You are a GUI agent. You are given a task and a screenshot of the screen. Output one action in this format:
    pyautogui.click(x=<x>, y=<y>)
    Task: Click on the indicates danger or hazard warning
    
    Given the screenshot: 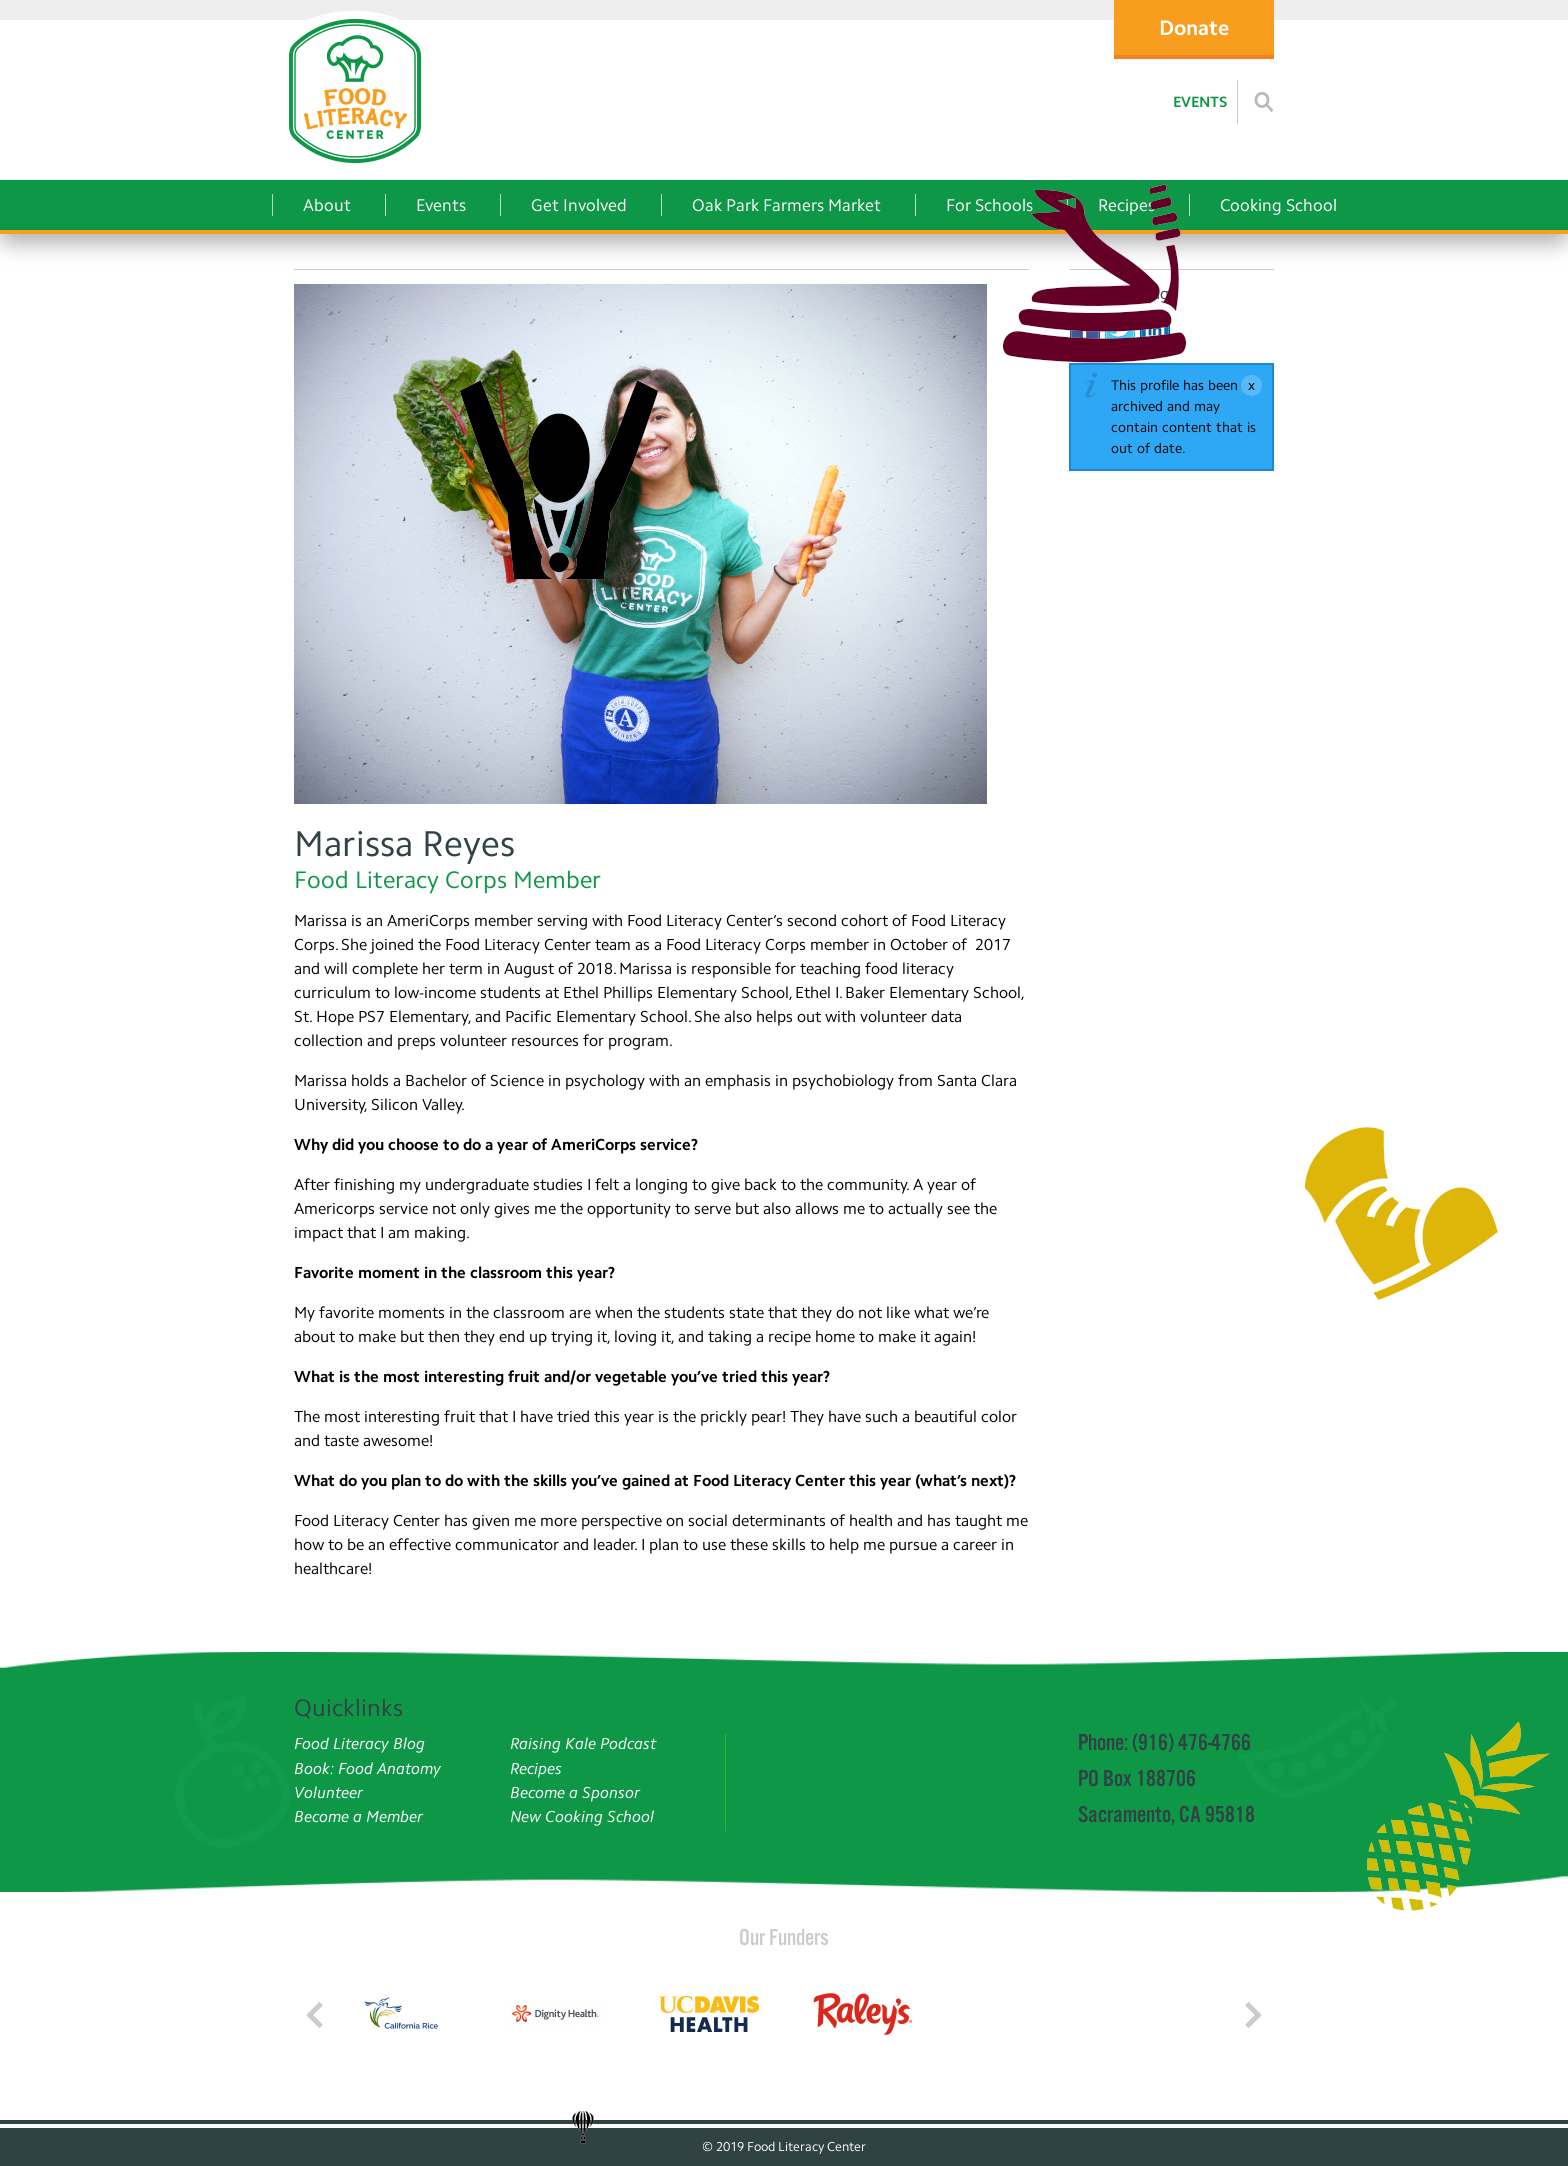 What is the action you would take?
    pyautogui.click(x=1094, y=273)
    